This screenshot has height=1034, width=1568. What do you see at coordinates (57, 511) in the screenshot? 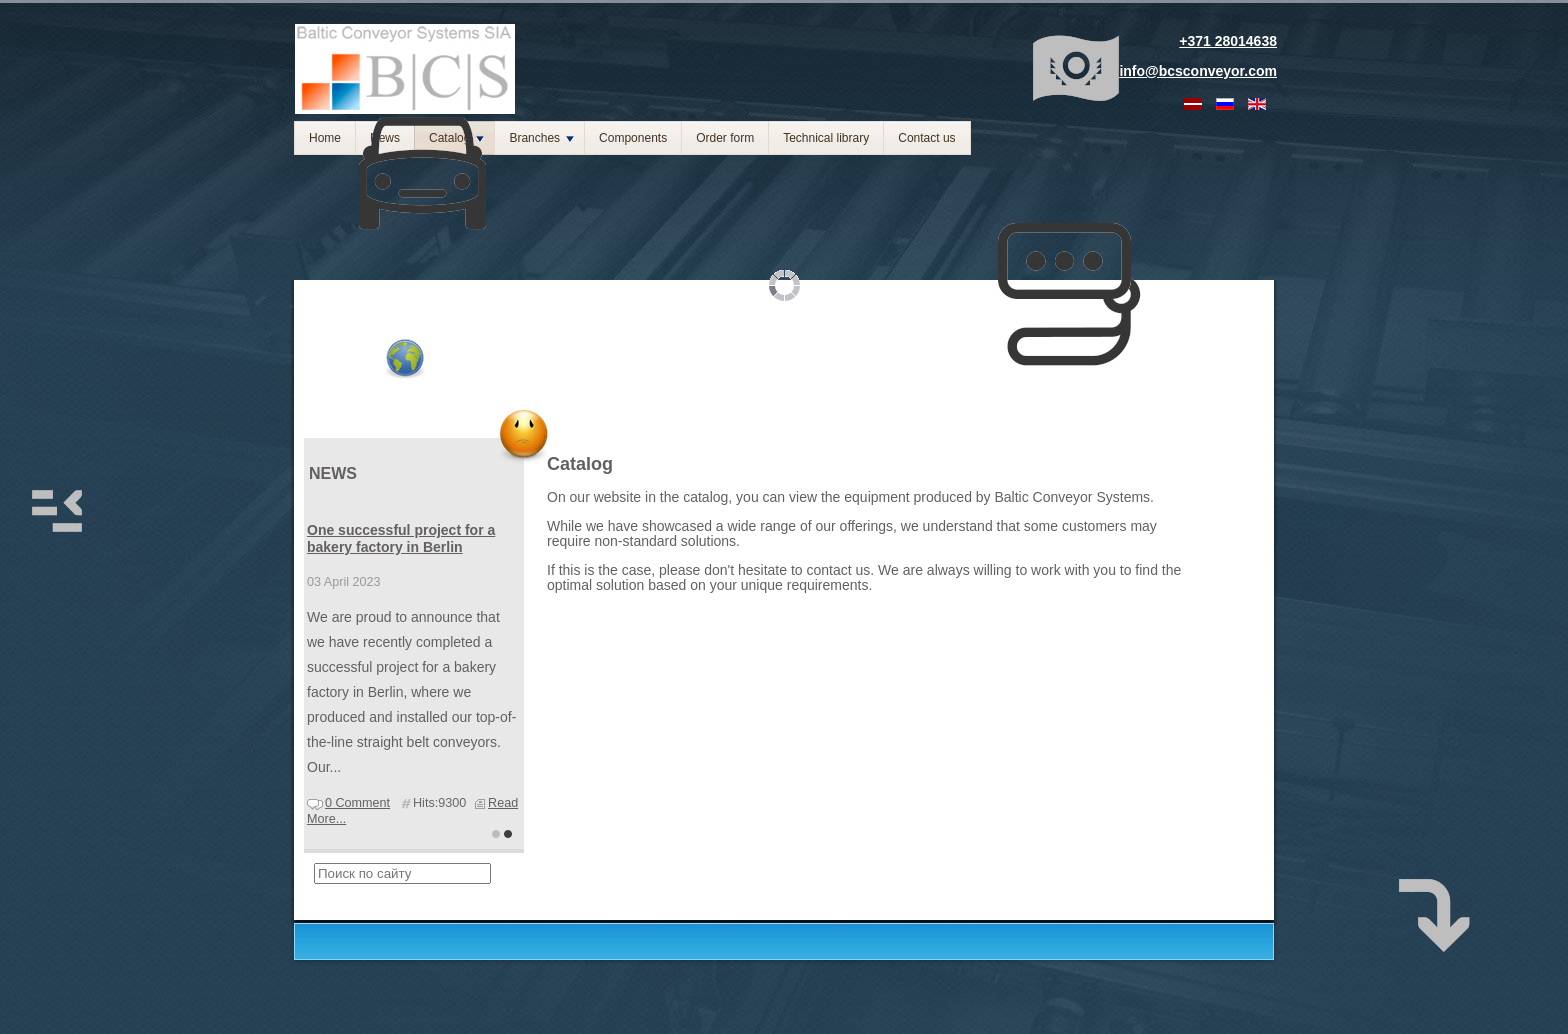
I see `increase text indentation (right-to-left layout)` at bounding box center [57, 511].